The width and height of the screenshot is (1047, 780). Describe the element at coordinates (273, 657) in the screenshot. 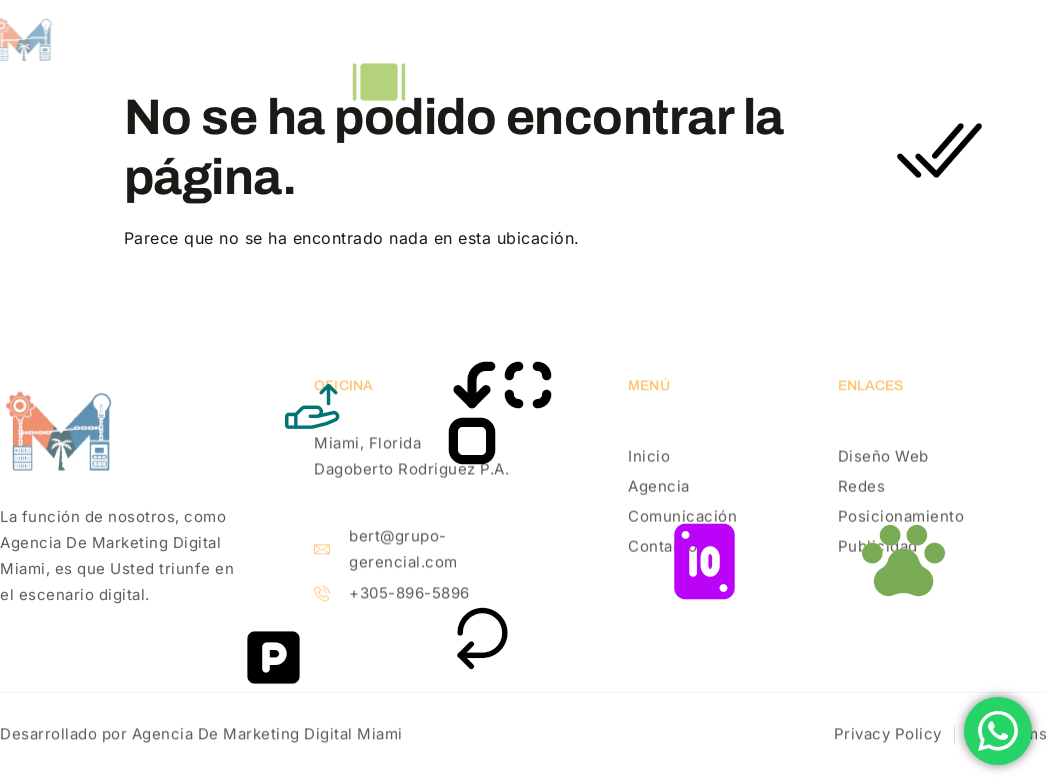

I see `find nearby parking locations` at that location.